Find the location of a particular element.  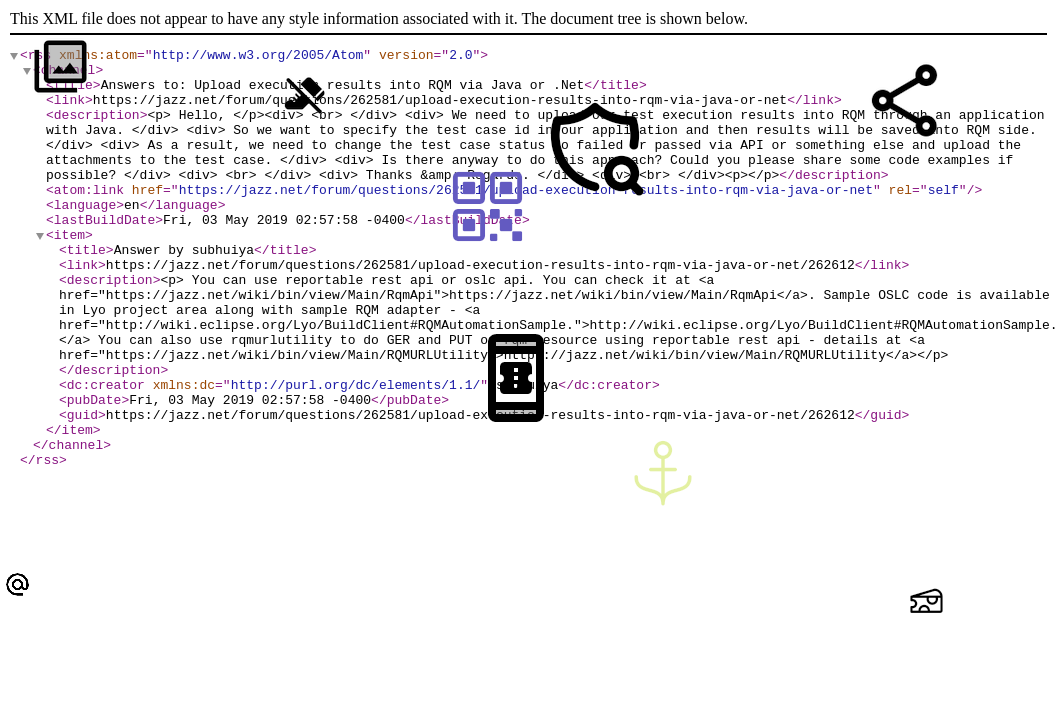

enter or view email address is located at coordinates (17, 584).